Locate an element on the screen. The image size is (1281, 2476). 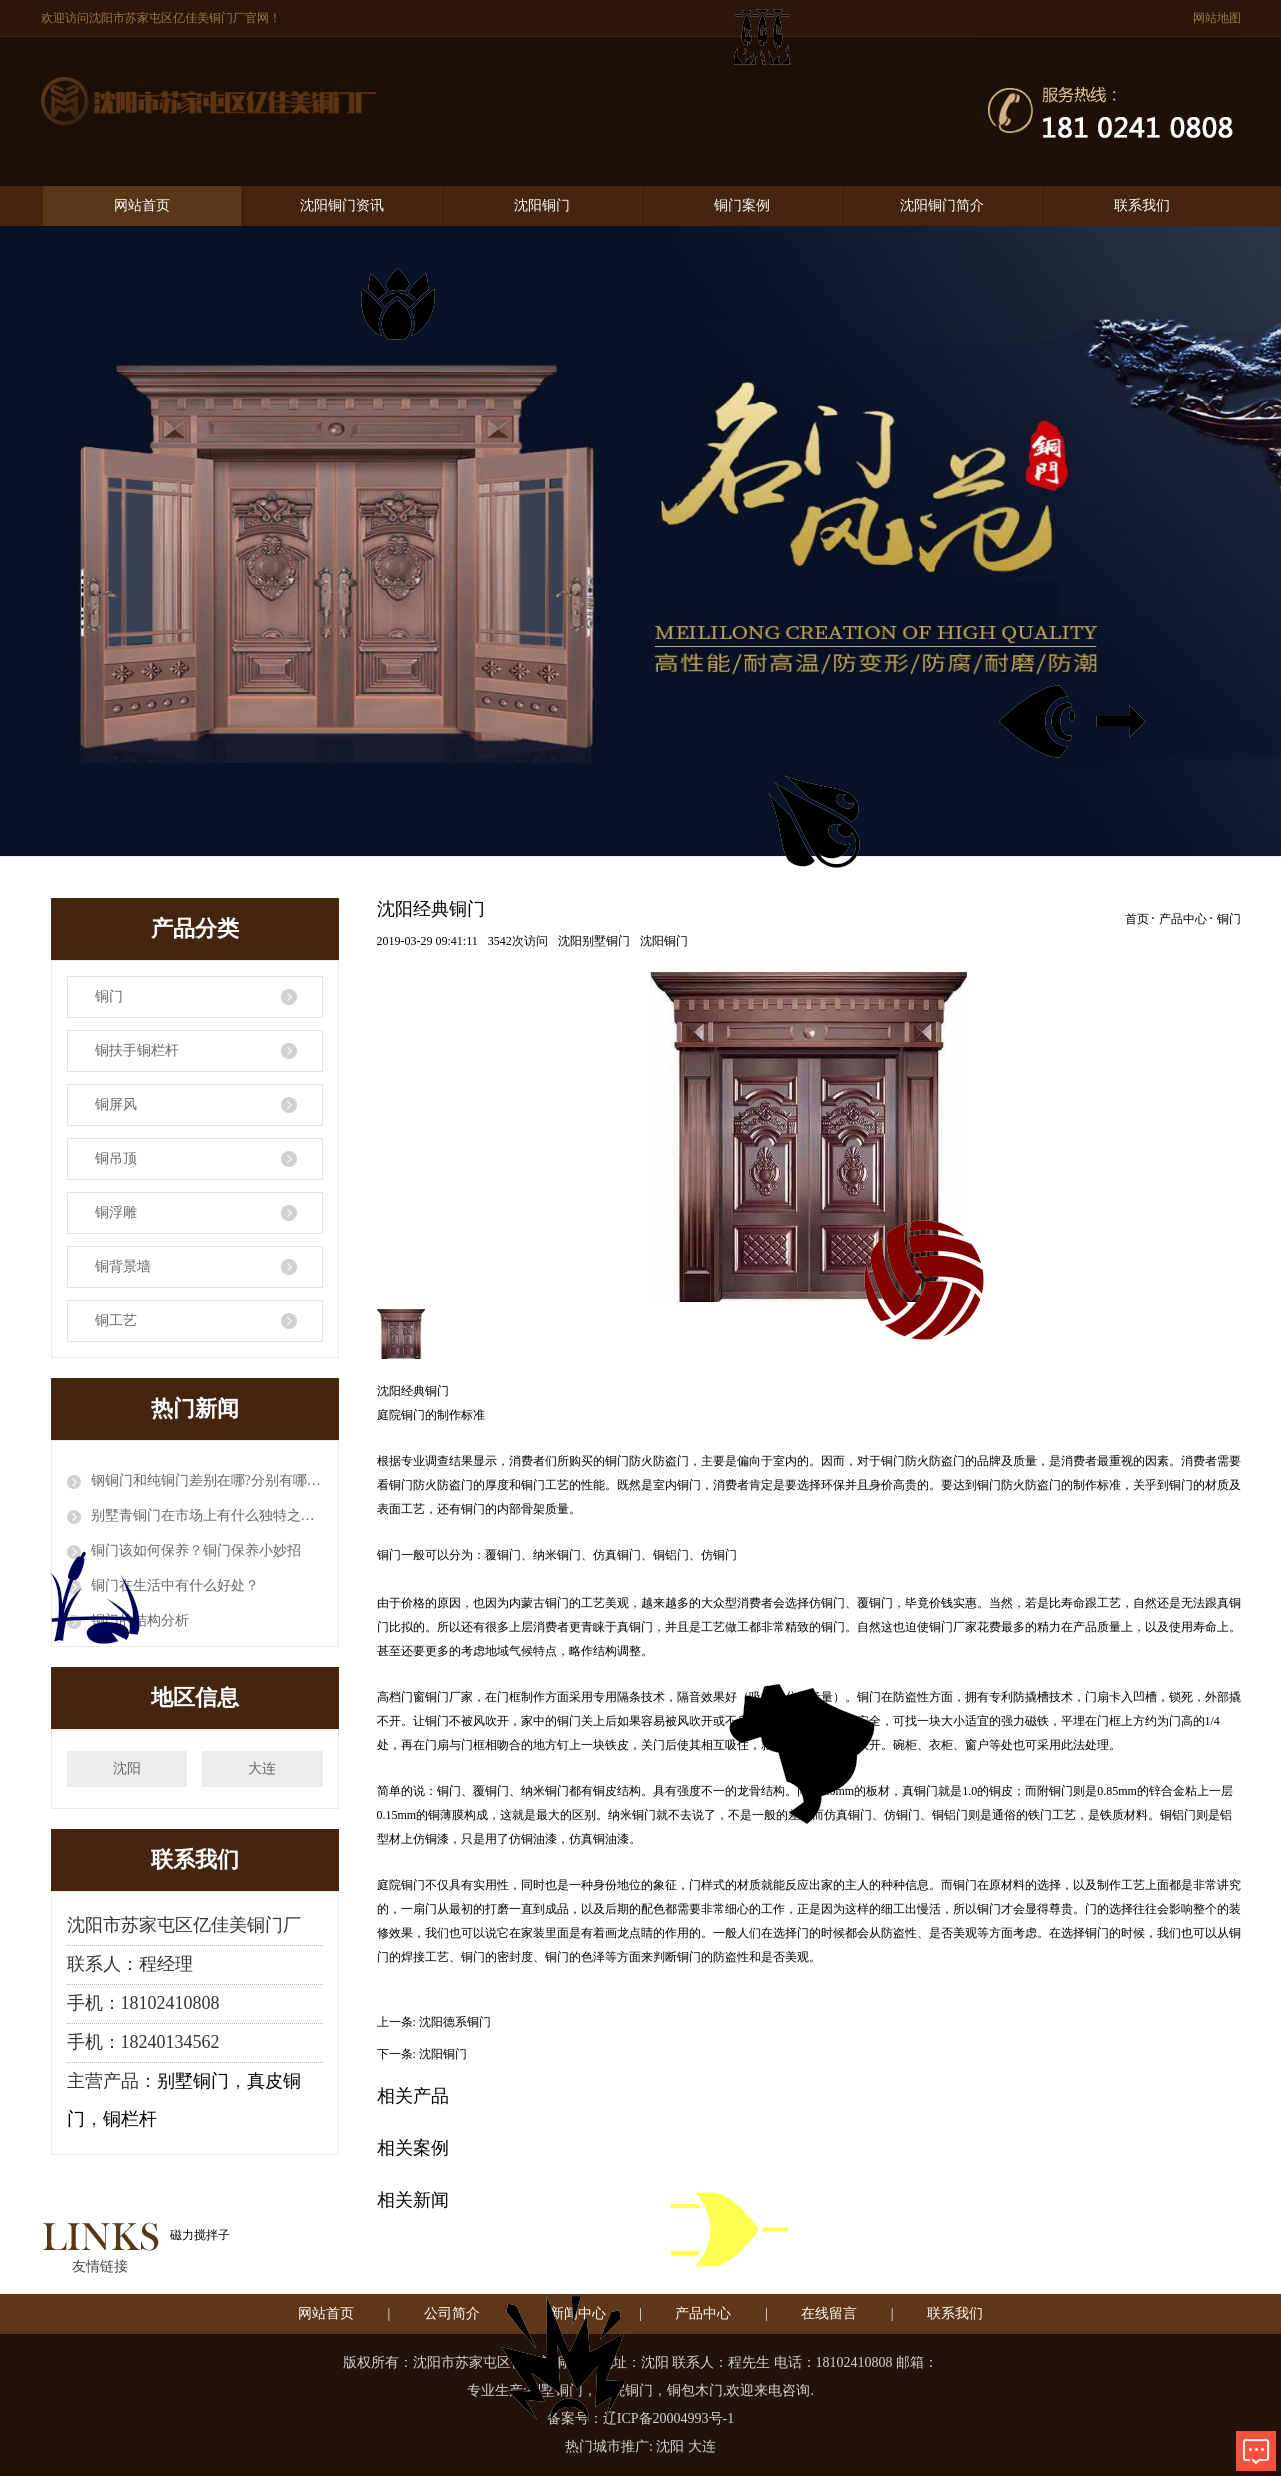
access volleyball or beach sports content is located at coordinates (924, 1280).